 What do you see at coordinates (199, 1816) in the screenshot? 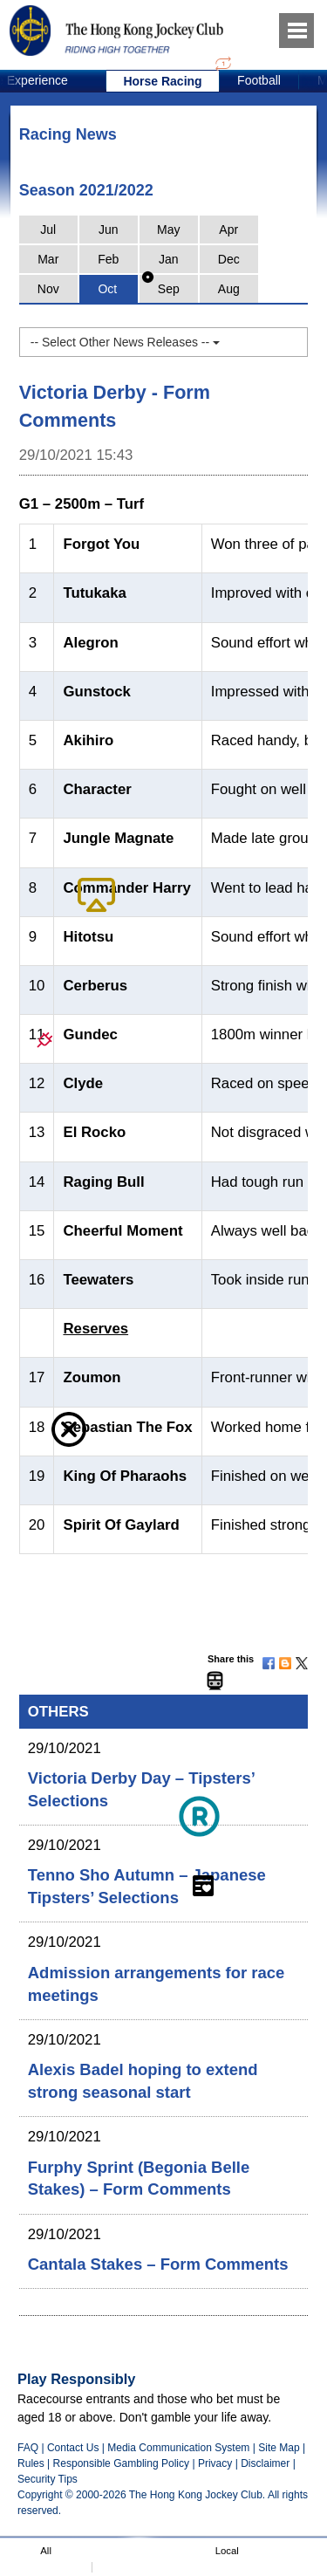
I see `indicates registered trademark status` at bounding box center [199, 1816].